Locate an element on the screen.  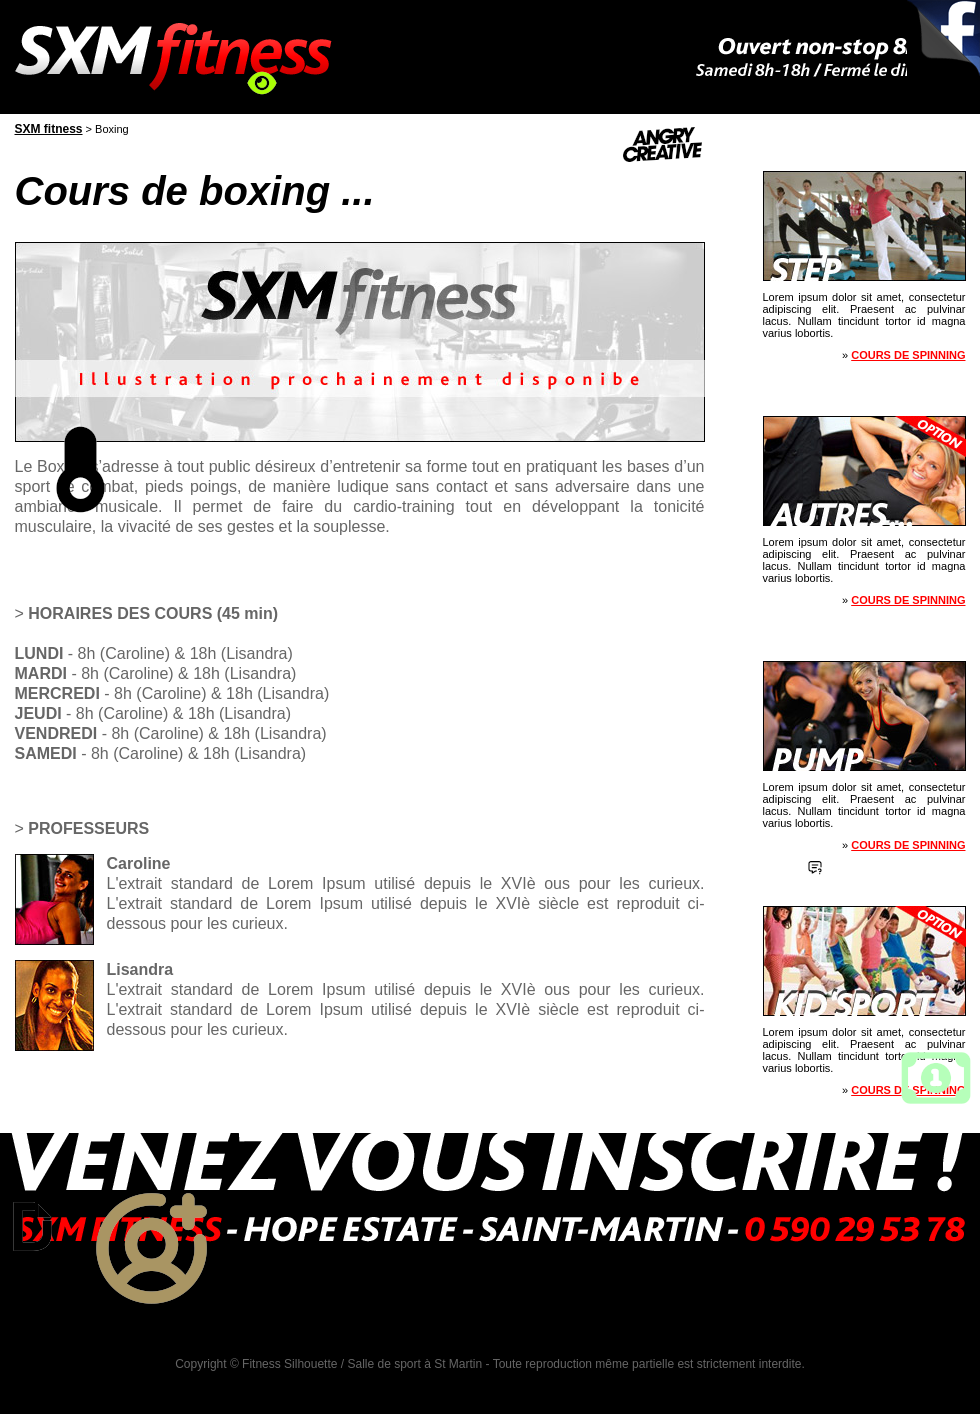
view payment or billing information is located at coordinates (936, 1078).